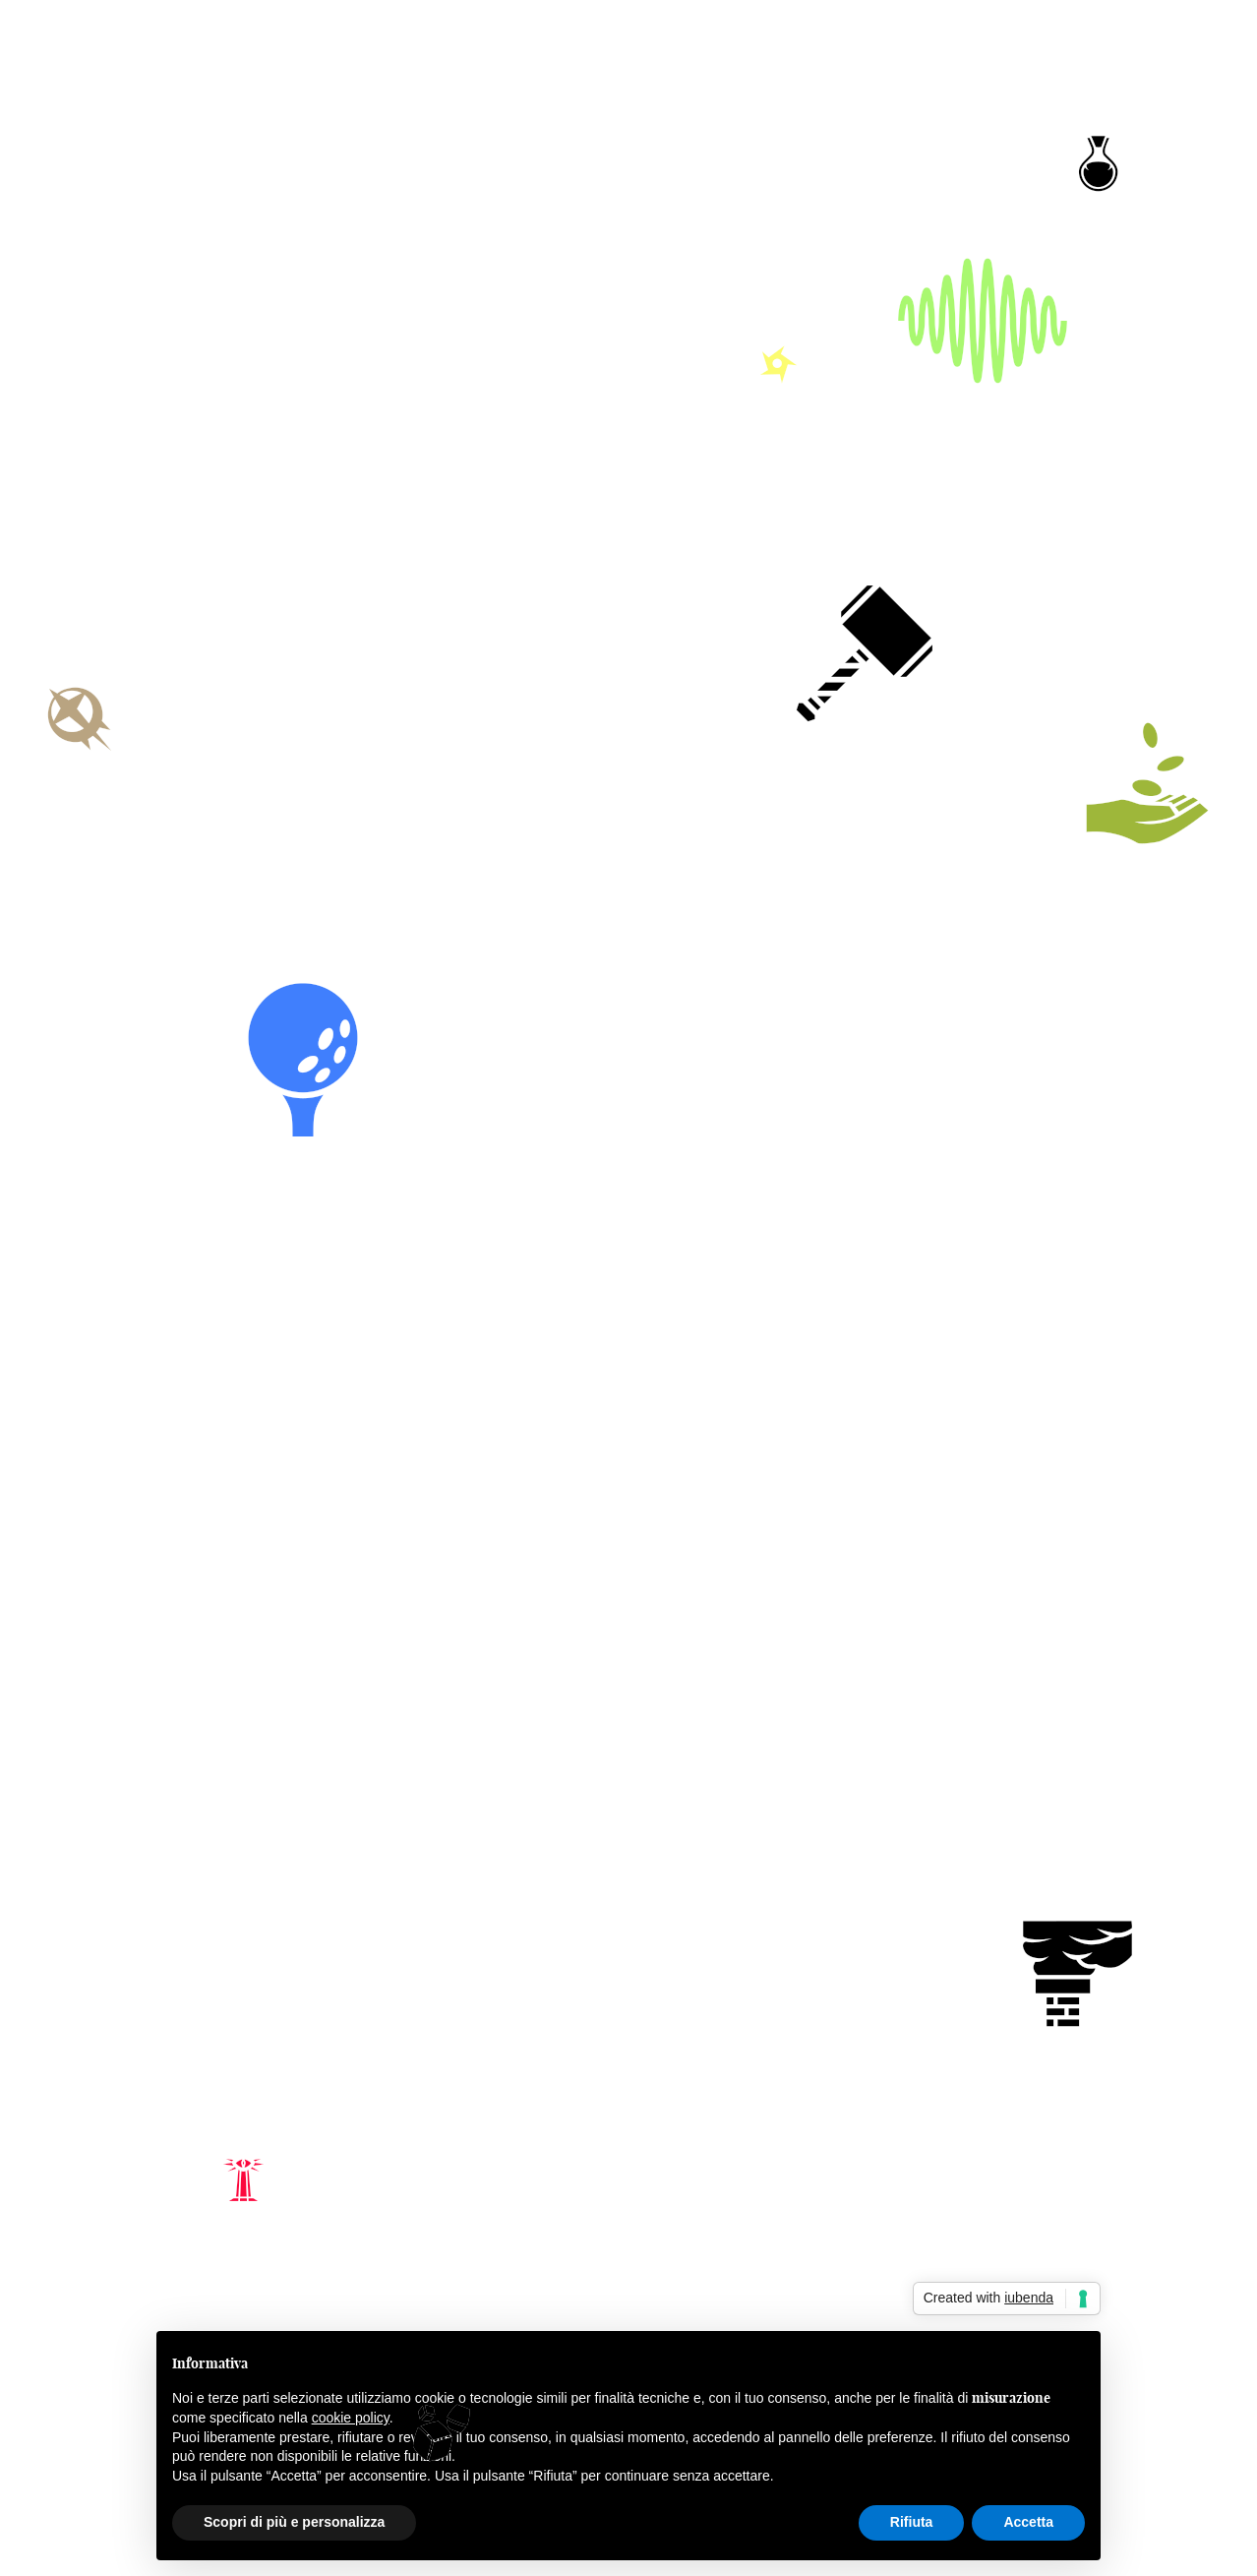  I want to click on adjust audio amplitude or volume levels, so click(983, 321).